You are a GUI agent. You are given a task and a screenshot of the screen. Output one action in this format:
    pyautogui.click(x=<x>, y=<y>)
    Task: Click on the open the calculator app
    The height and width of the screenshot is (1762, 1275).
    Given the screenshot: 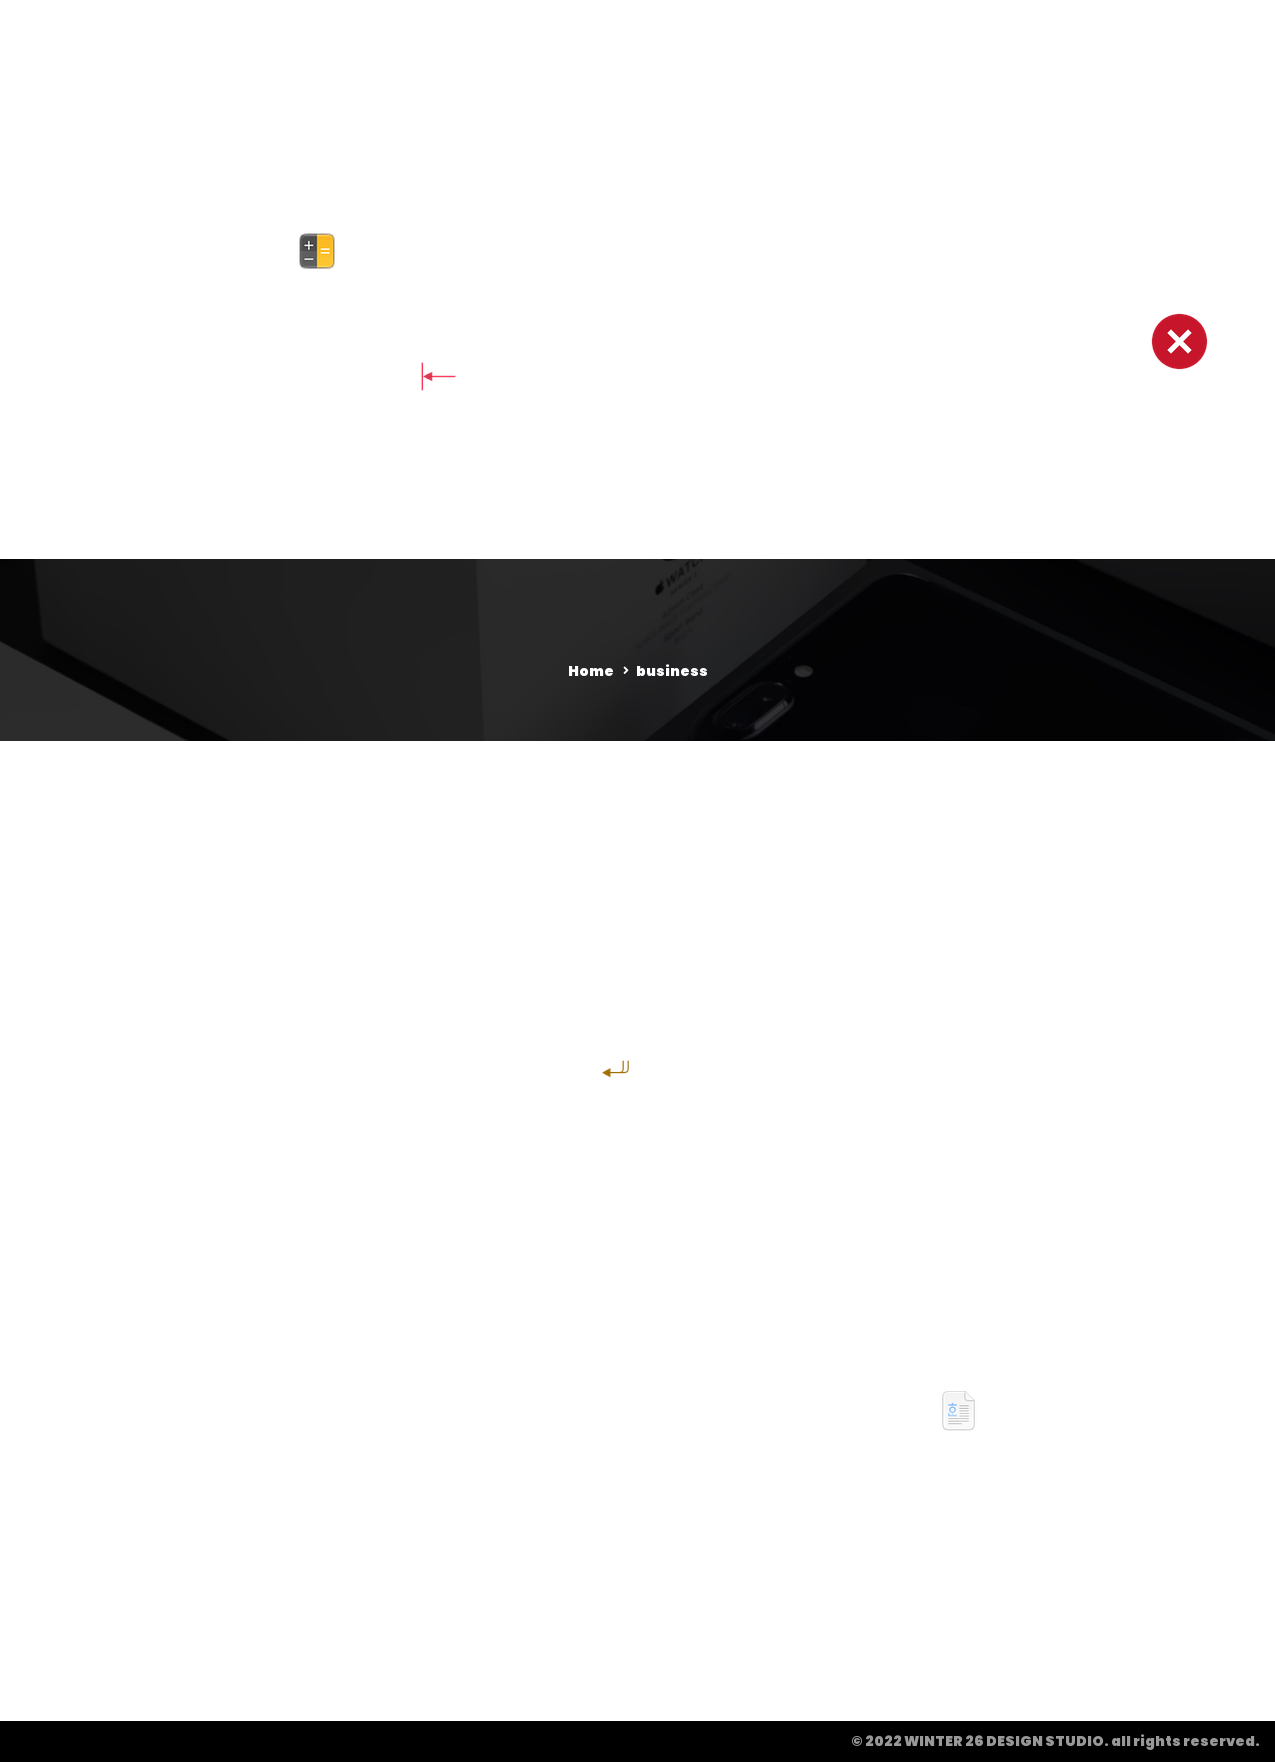 What is the action you would take?
    pyautogui.click(x=317, y=251)
    